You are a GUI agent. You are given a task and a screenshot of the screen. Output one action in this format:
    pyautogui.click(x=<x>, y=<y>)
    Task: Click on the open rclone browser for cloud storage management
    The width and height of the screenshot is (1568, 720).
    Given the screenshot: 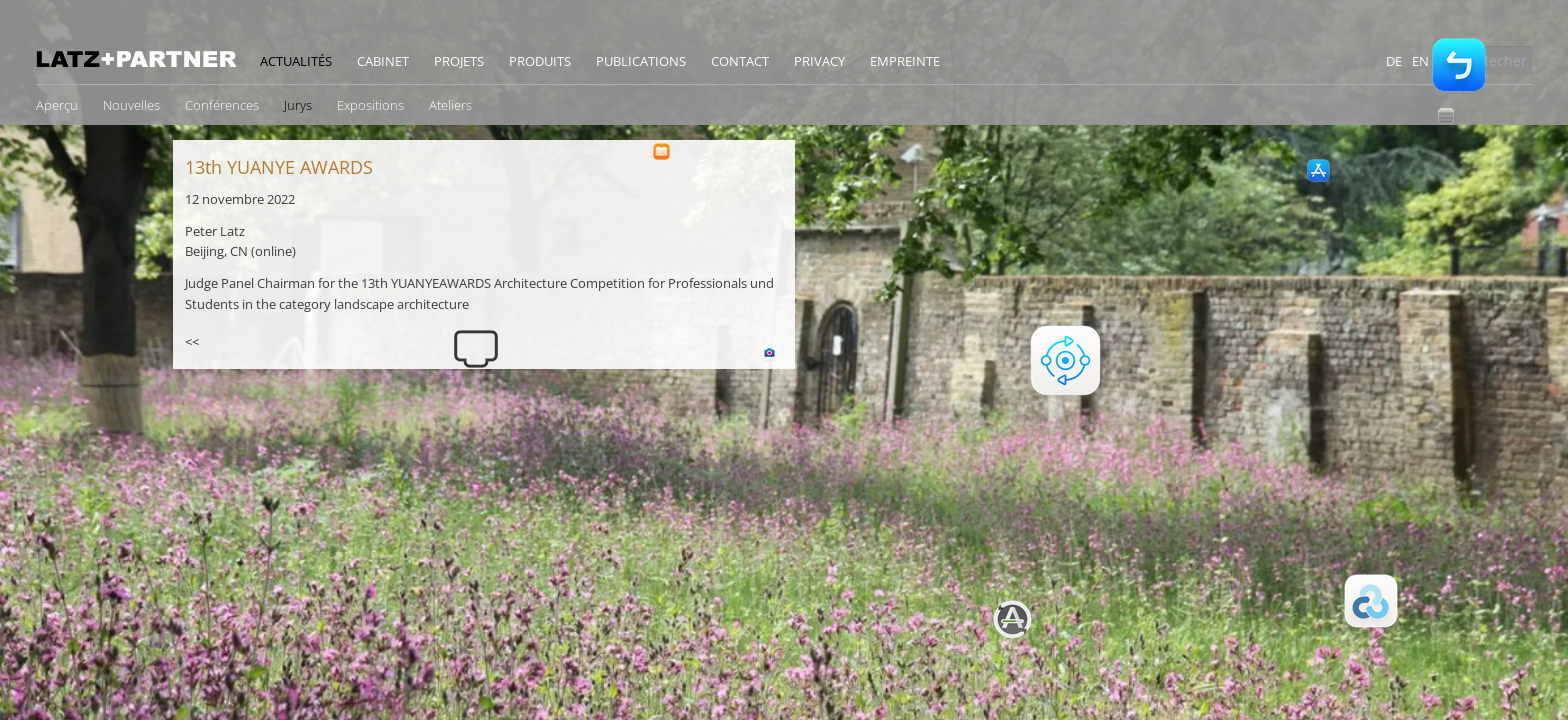 What is the action you would take?
    pyautogui.click(x=1371, y=601)
    